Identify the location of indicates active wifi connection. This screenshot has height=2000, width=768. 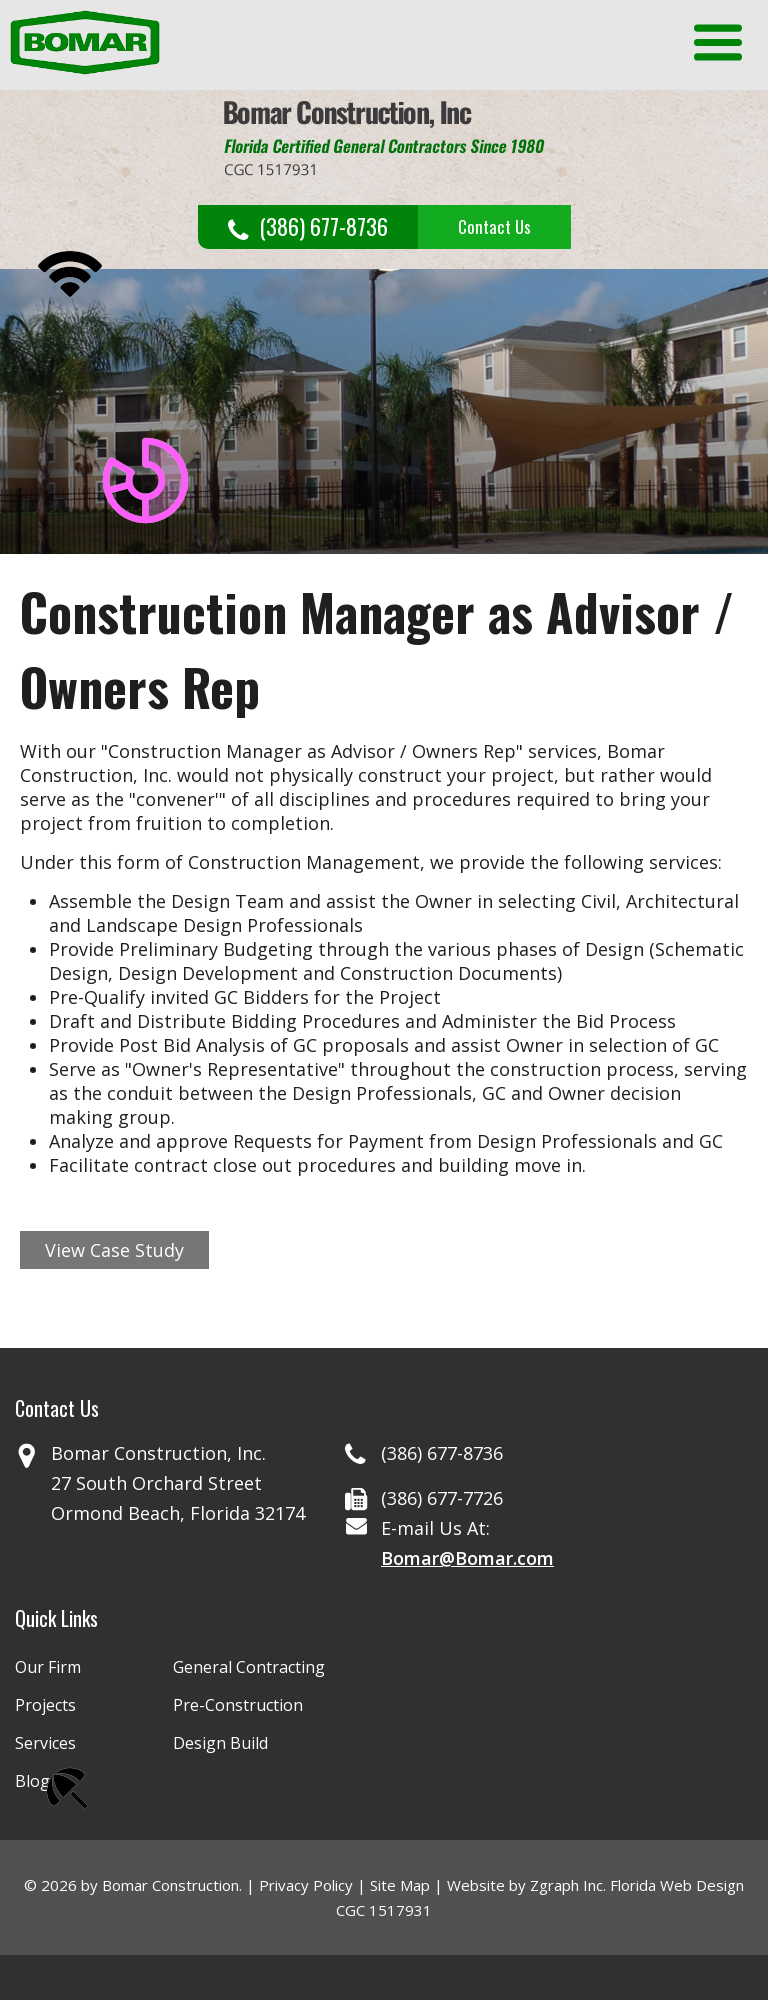
(70, 274).